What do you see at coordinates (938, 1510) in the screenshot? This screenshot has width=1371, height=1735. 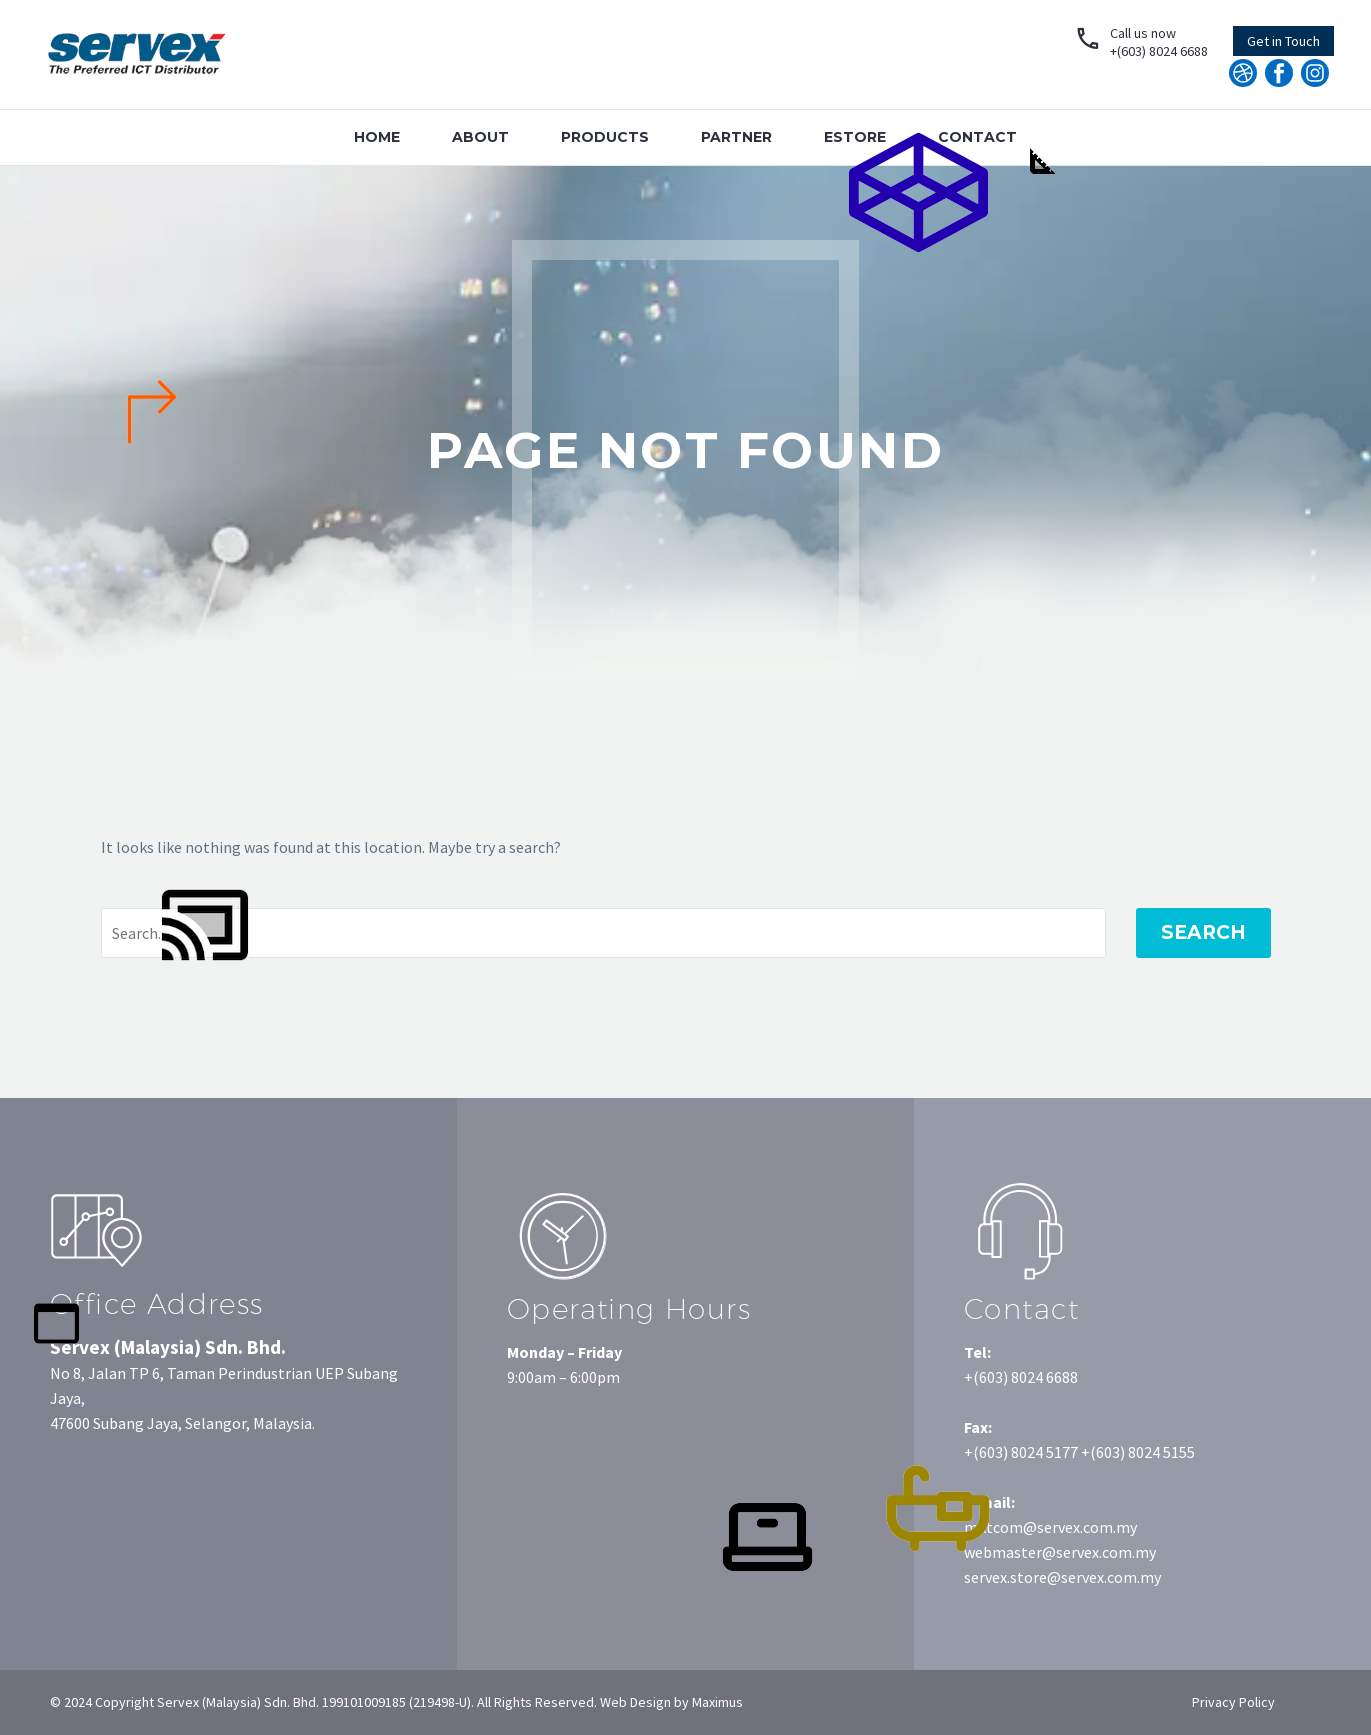 I see `indicates bathroom amenities available` at bounding box center [938, 1510].